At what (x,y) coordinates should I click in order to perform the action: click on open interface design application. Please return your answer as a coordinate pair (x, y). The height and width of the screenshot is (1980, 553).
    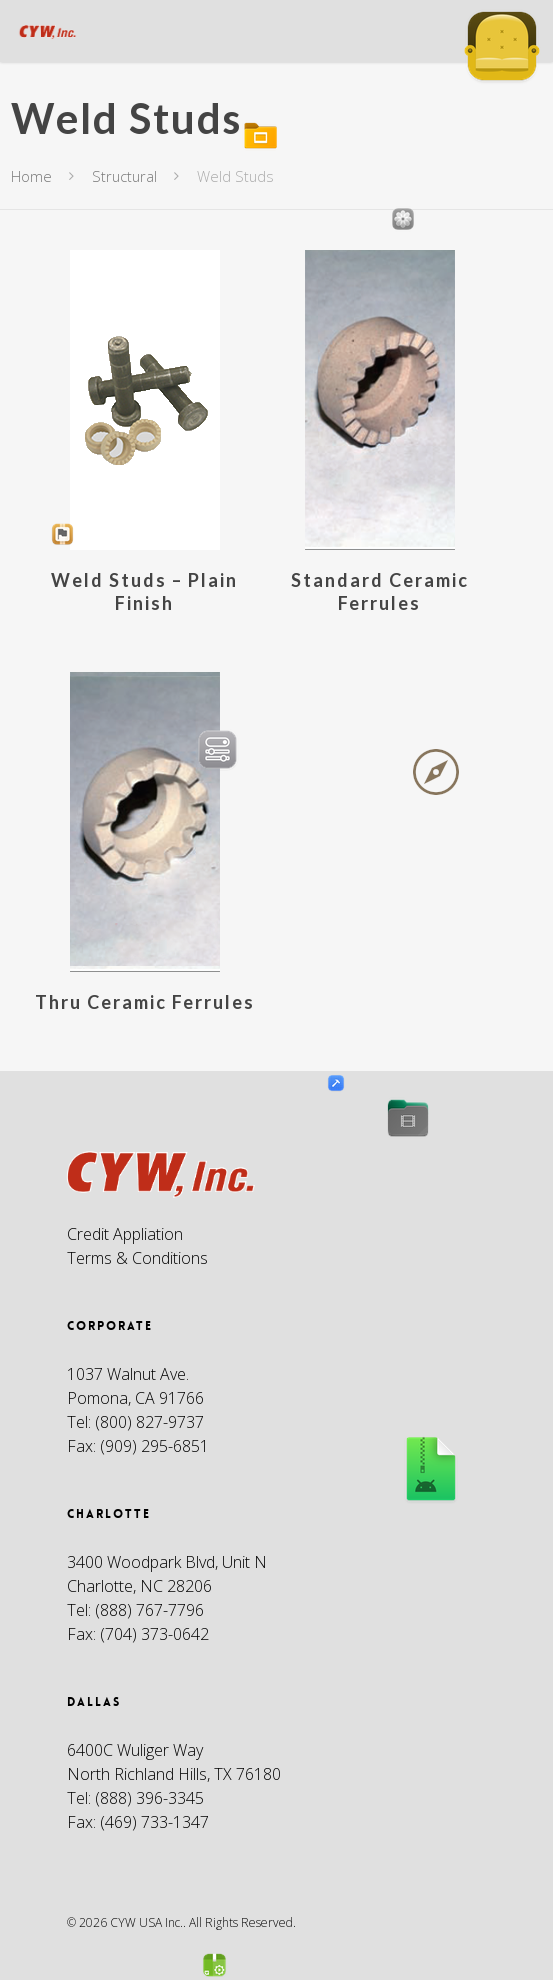
    Looking at the image, I should click on (217, 749).